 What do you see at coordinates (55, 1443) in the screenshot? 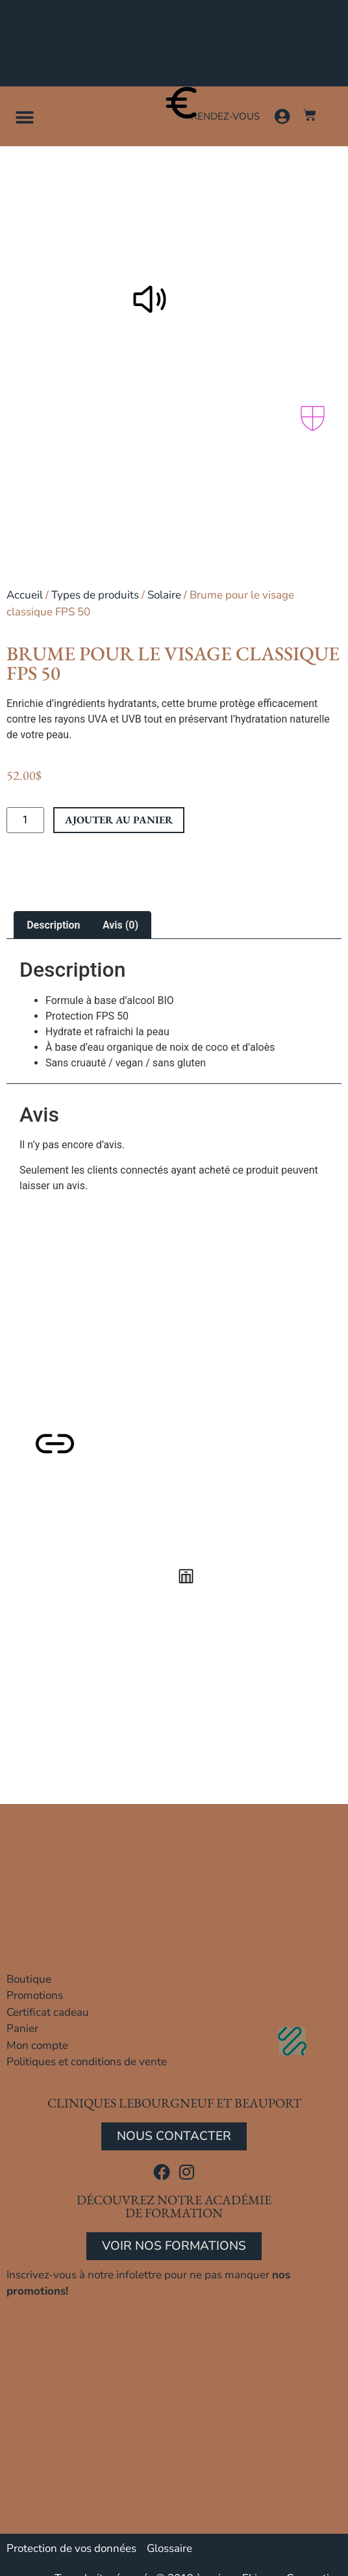
I see `copy or share a link` at bounding box center [55, 1443].